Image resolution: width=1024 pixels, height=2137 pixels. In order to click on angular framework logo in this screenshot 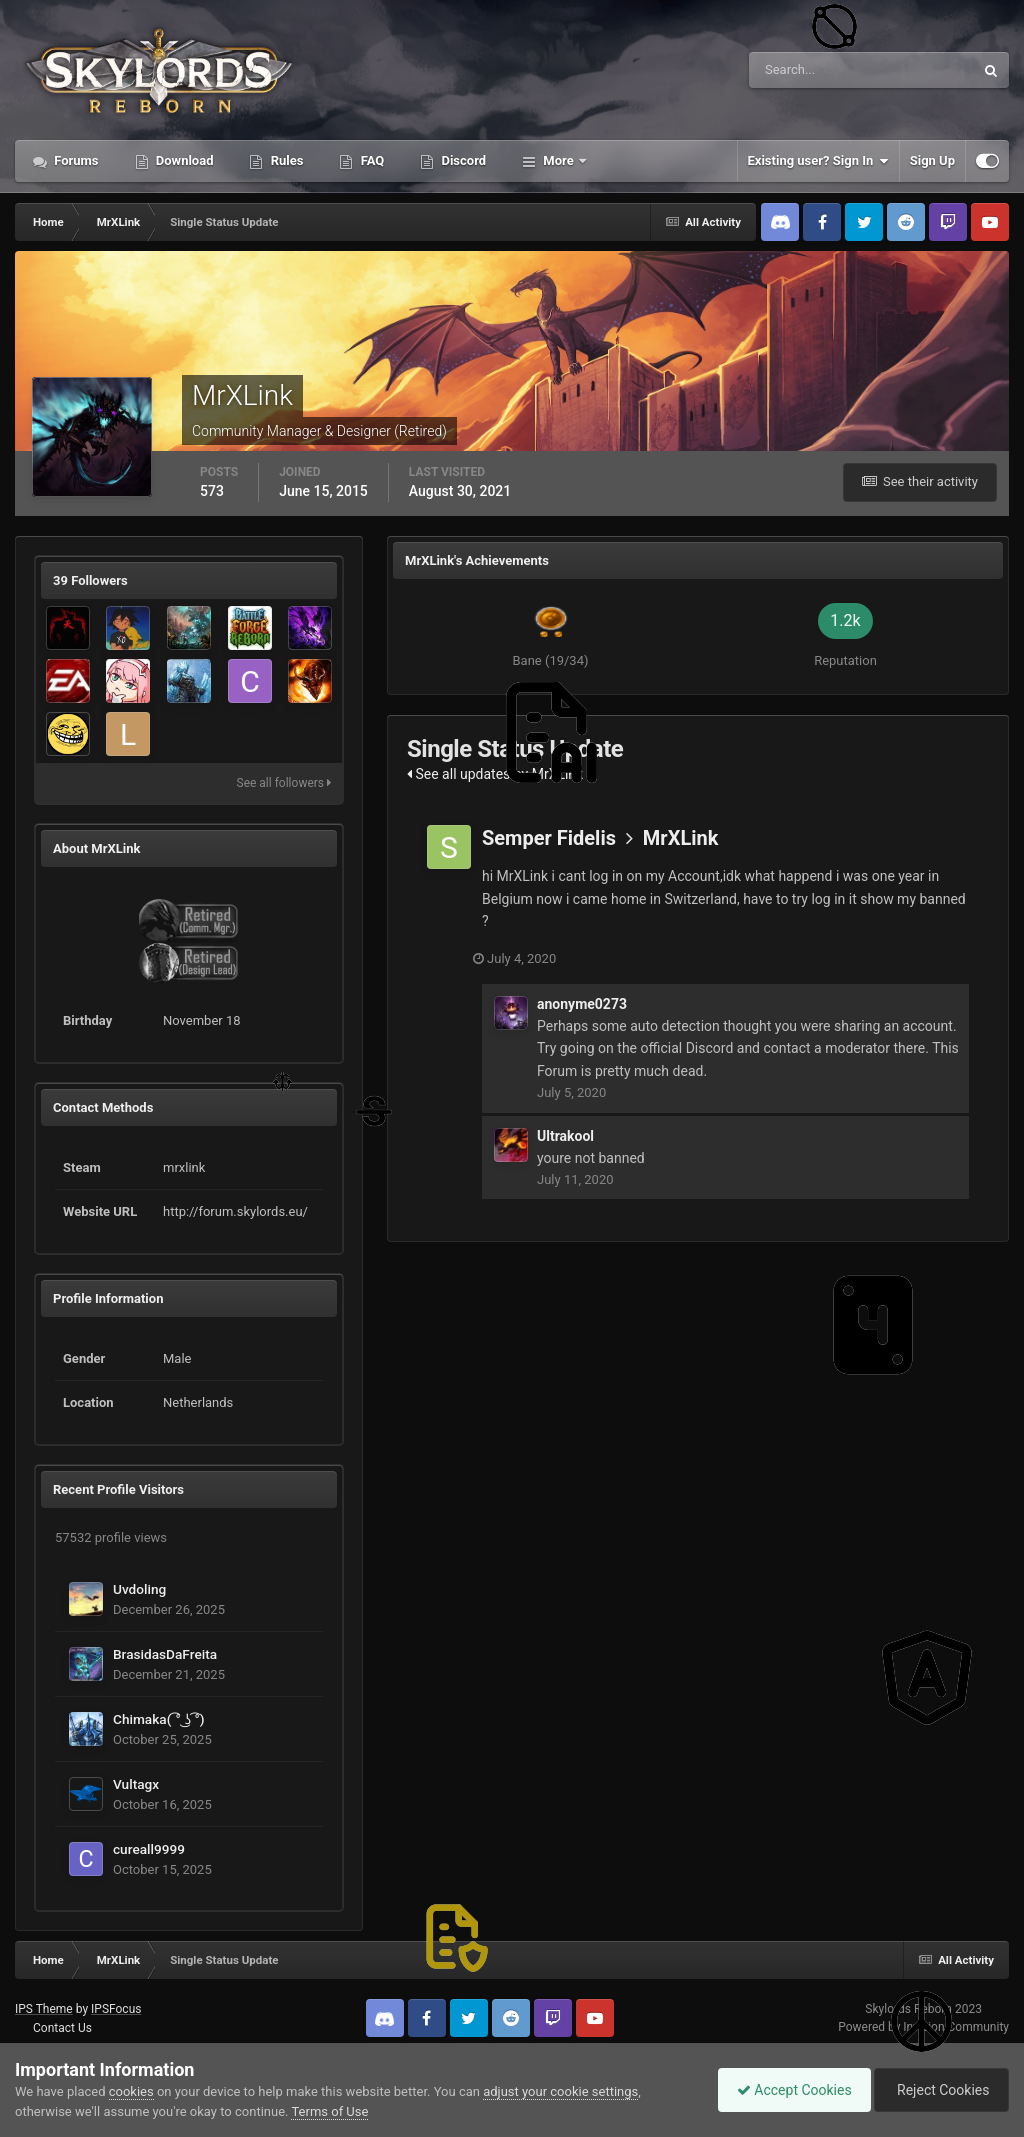, I will do `click(927, 1678)`.